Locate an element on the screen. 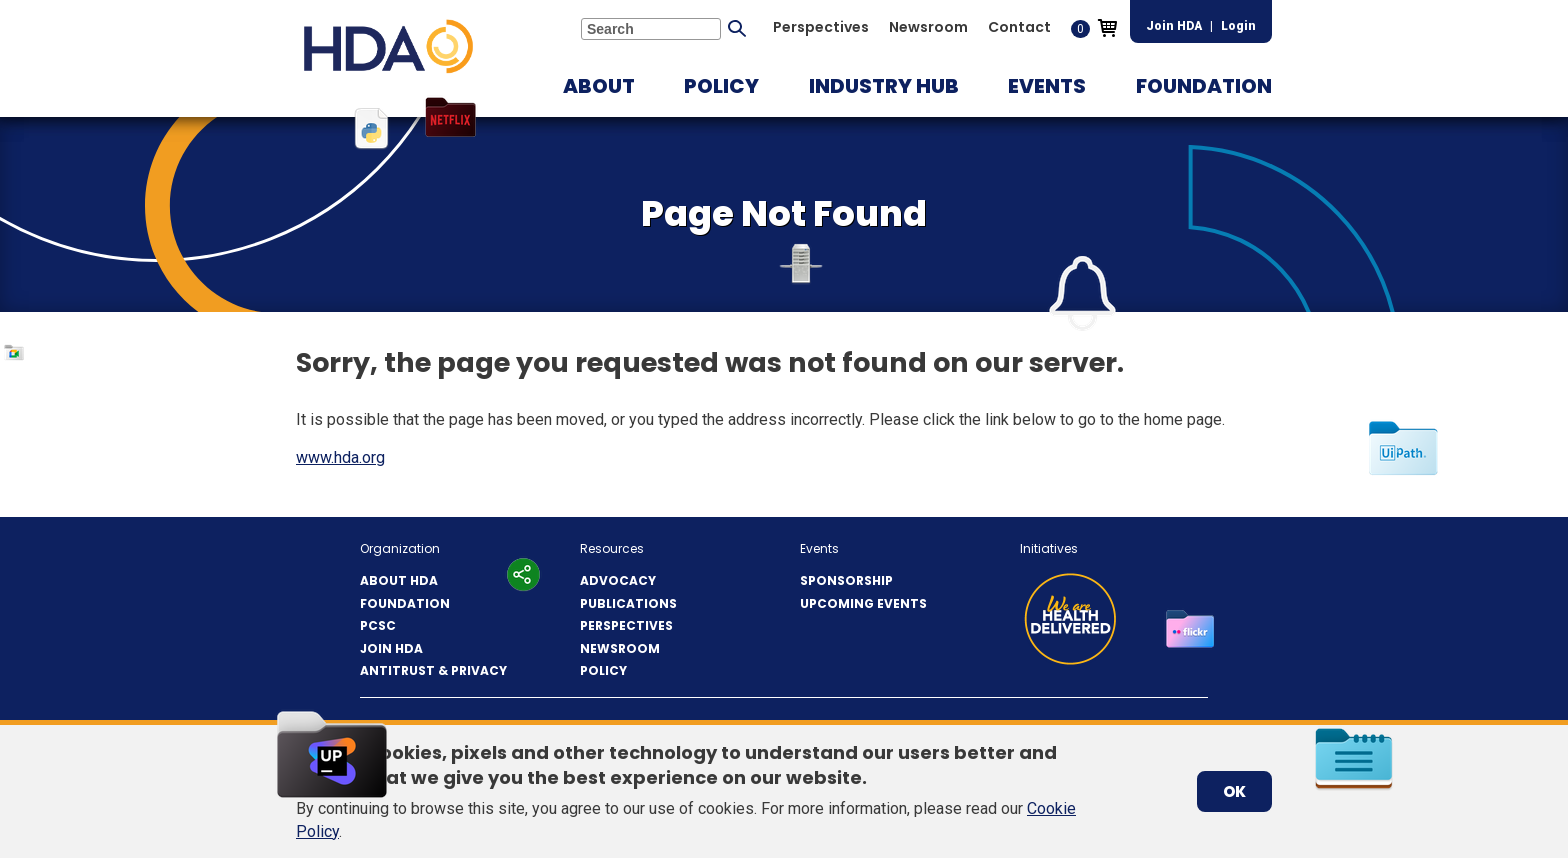  open folder containing Netflix downloads or media is located at coordinates (450, 118).